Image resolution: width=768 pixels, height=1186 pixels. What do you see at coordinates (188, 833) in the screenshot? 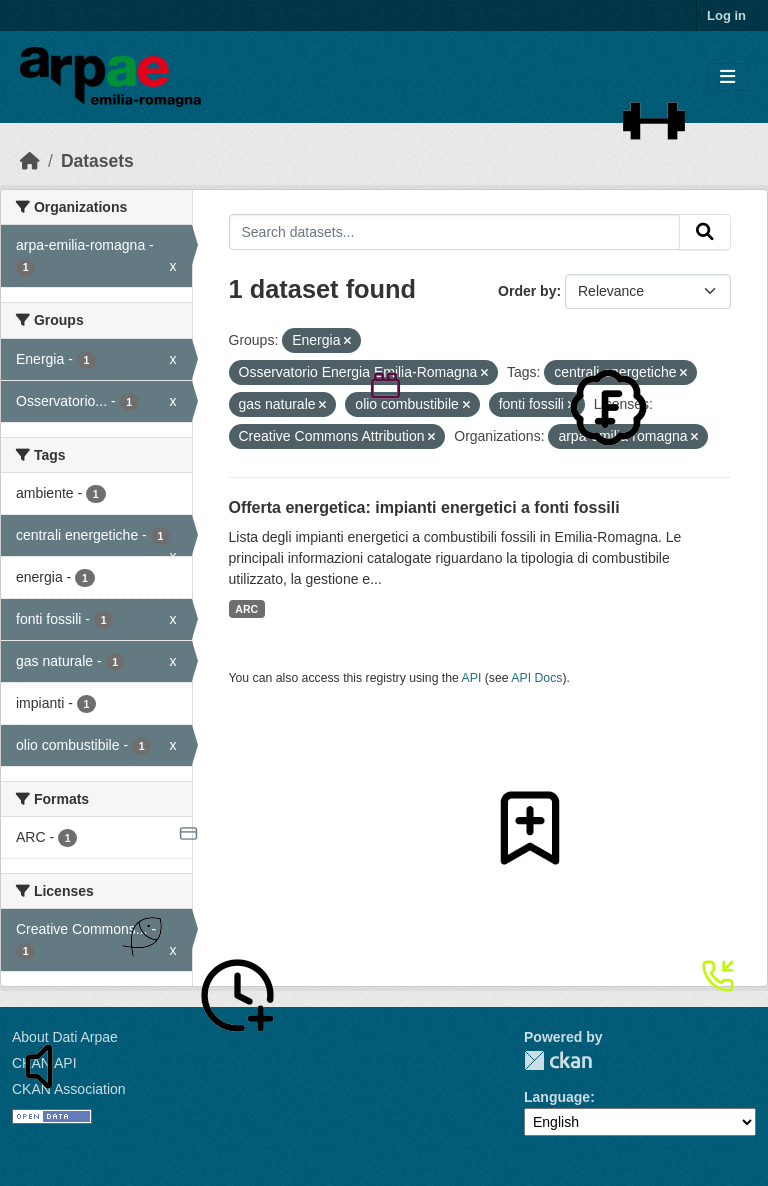
I see `manage payment methods` at bounding box center [188, 833].